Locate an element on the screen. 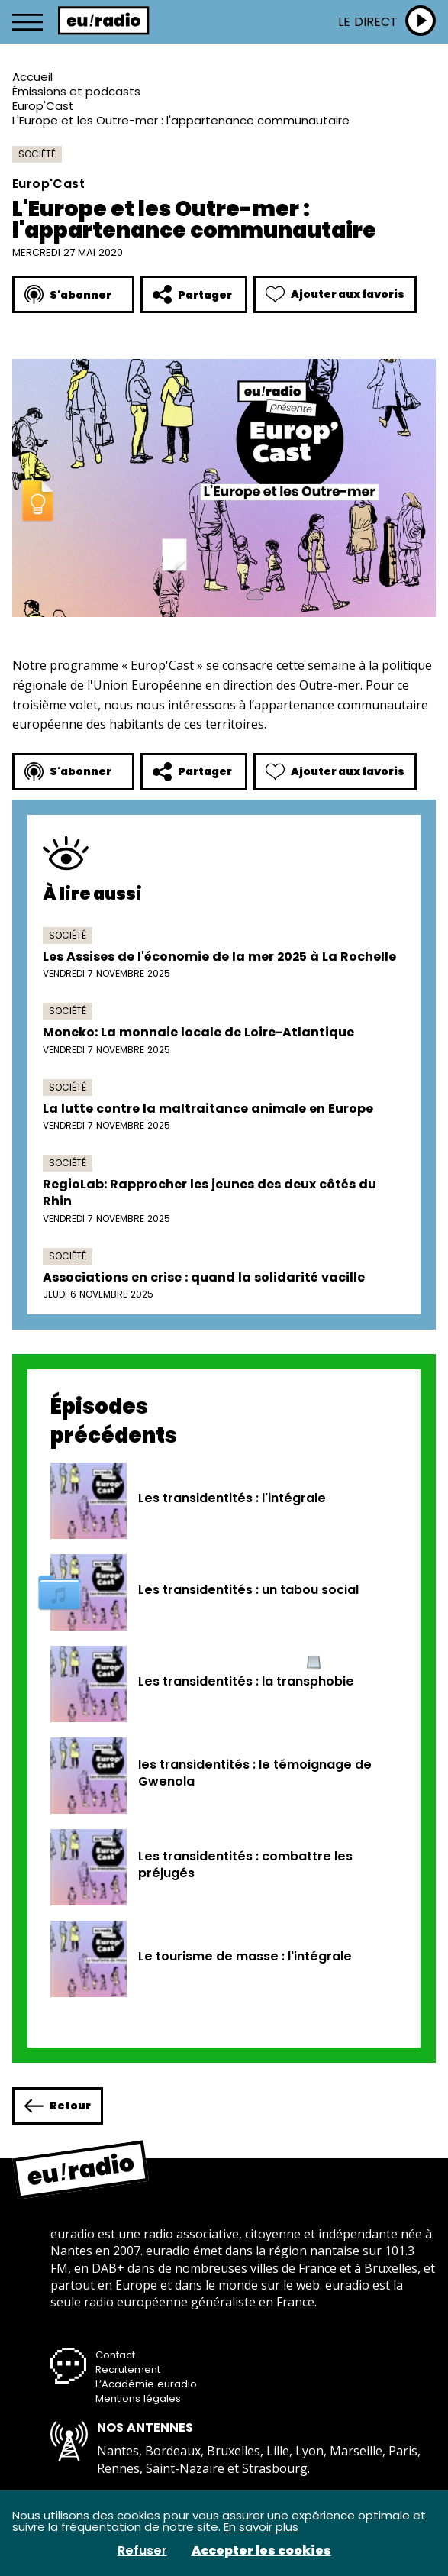 Image resolution: width=448 pixels, height=2576 pixels. open your music folder is located at coordinates (60, 1592).